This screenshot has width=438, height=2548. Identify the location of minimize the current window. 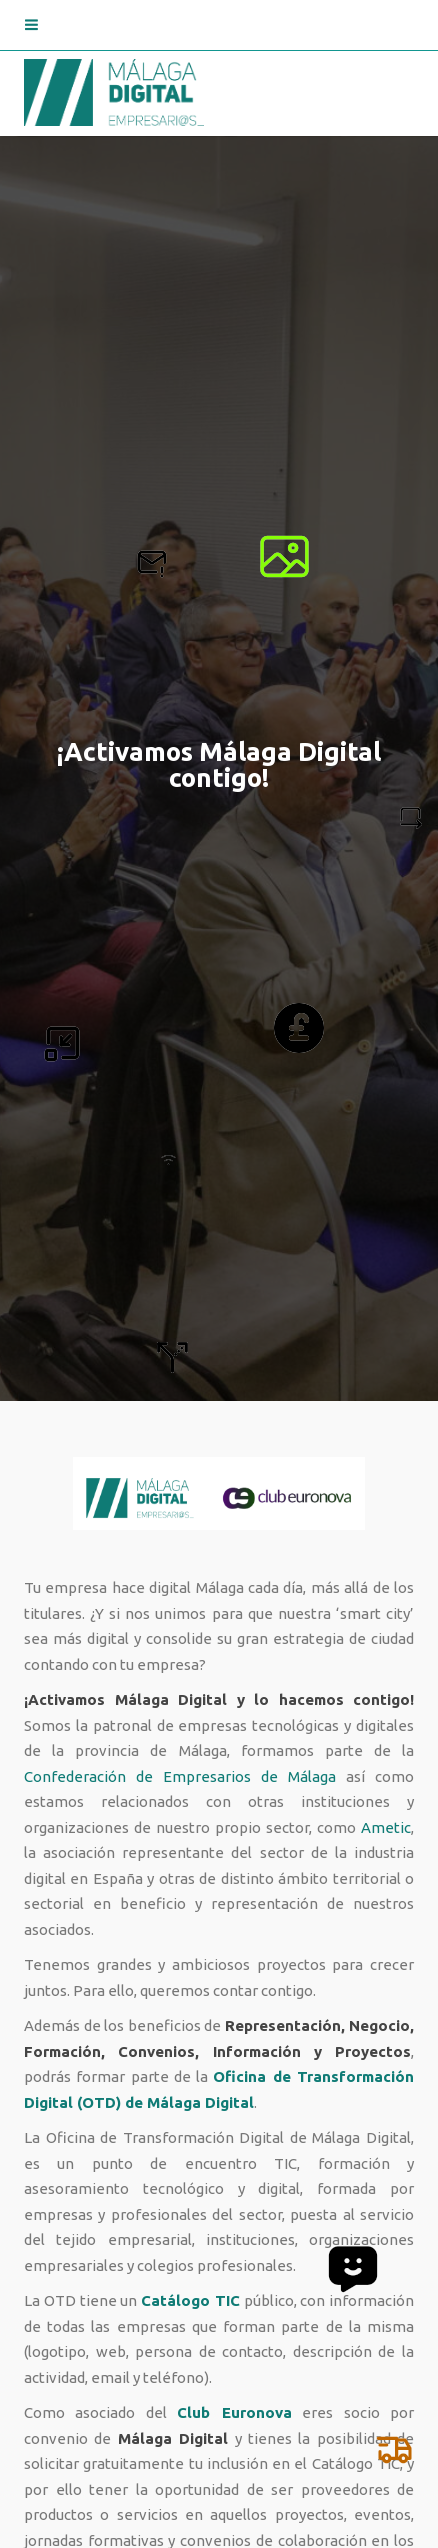
(63, 1043).